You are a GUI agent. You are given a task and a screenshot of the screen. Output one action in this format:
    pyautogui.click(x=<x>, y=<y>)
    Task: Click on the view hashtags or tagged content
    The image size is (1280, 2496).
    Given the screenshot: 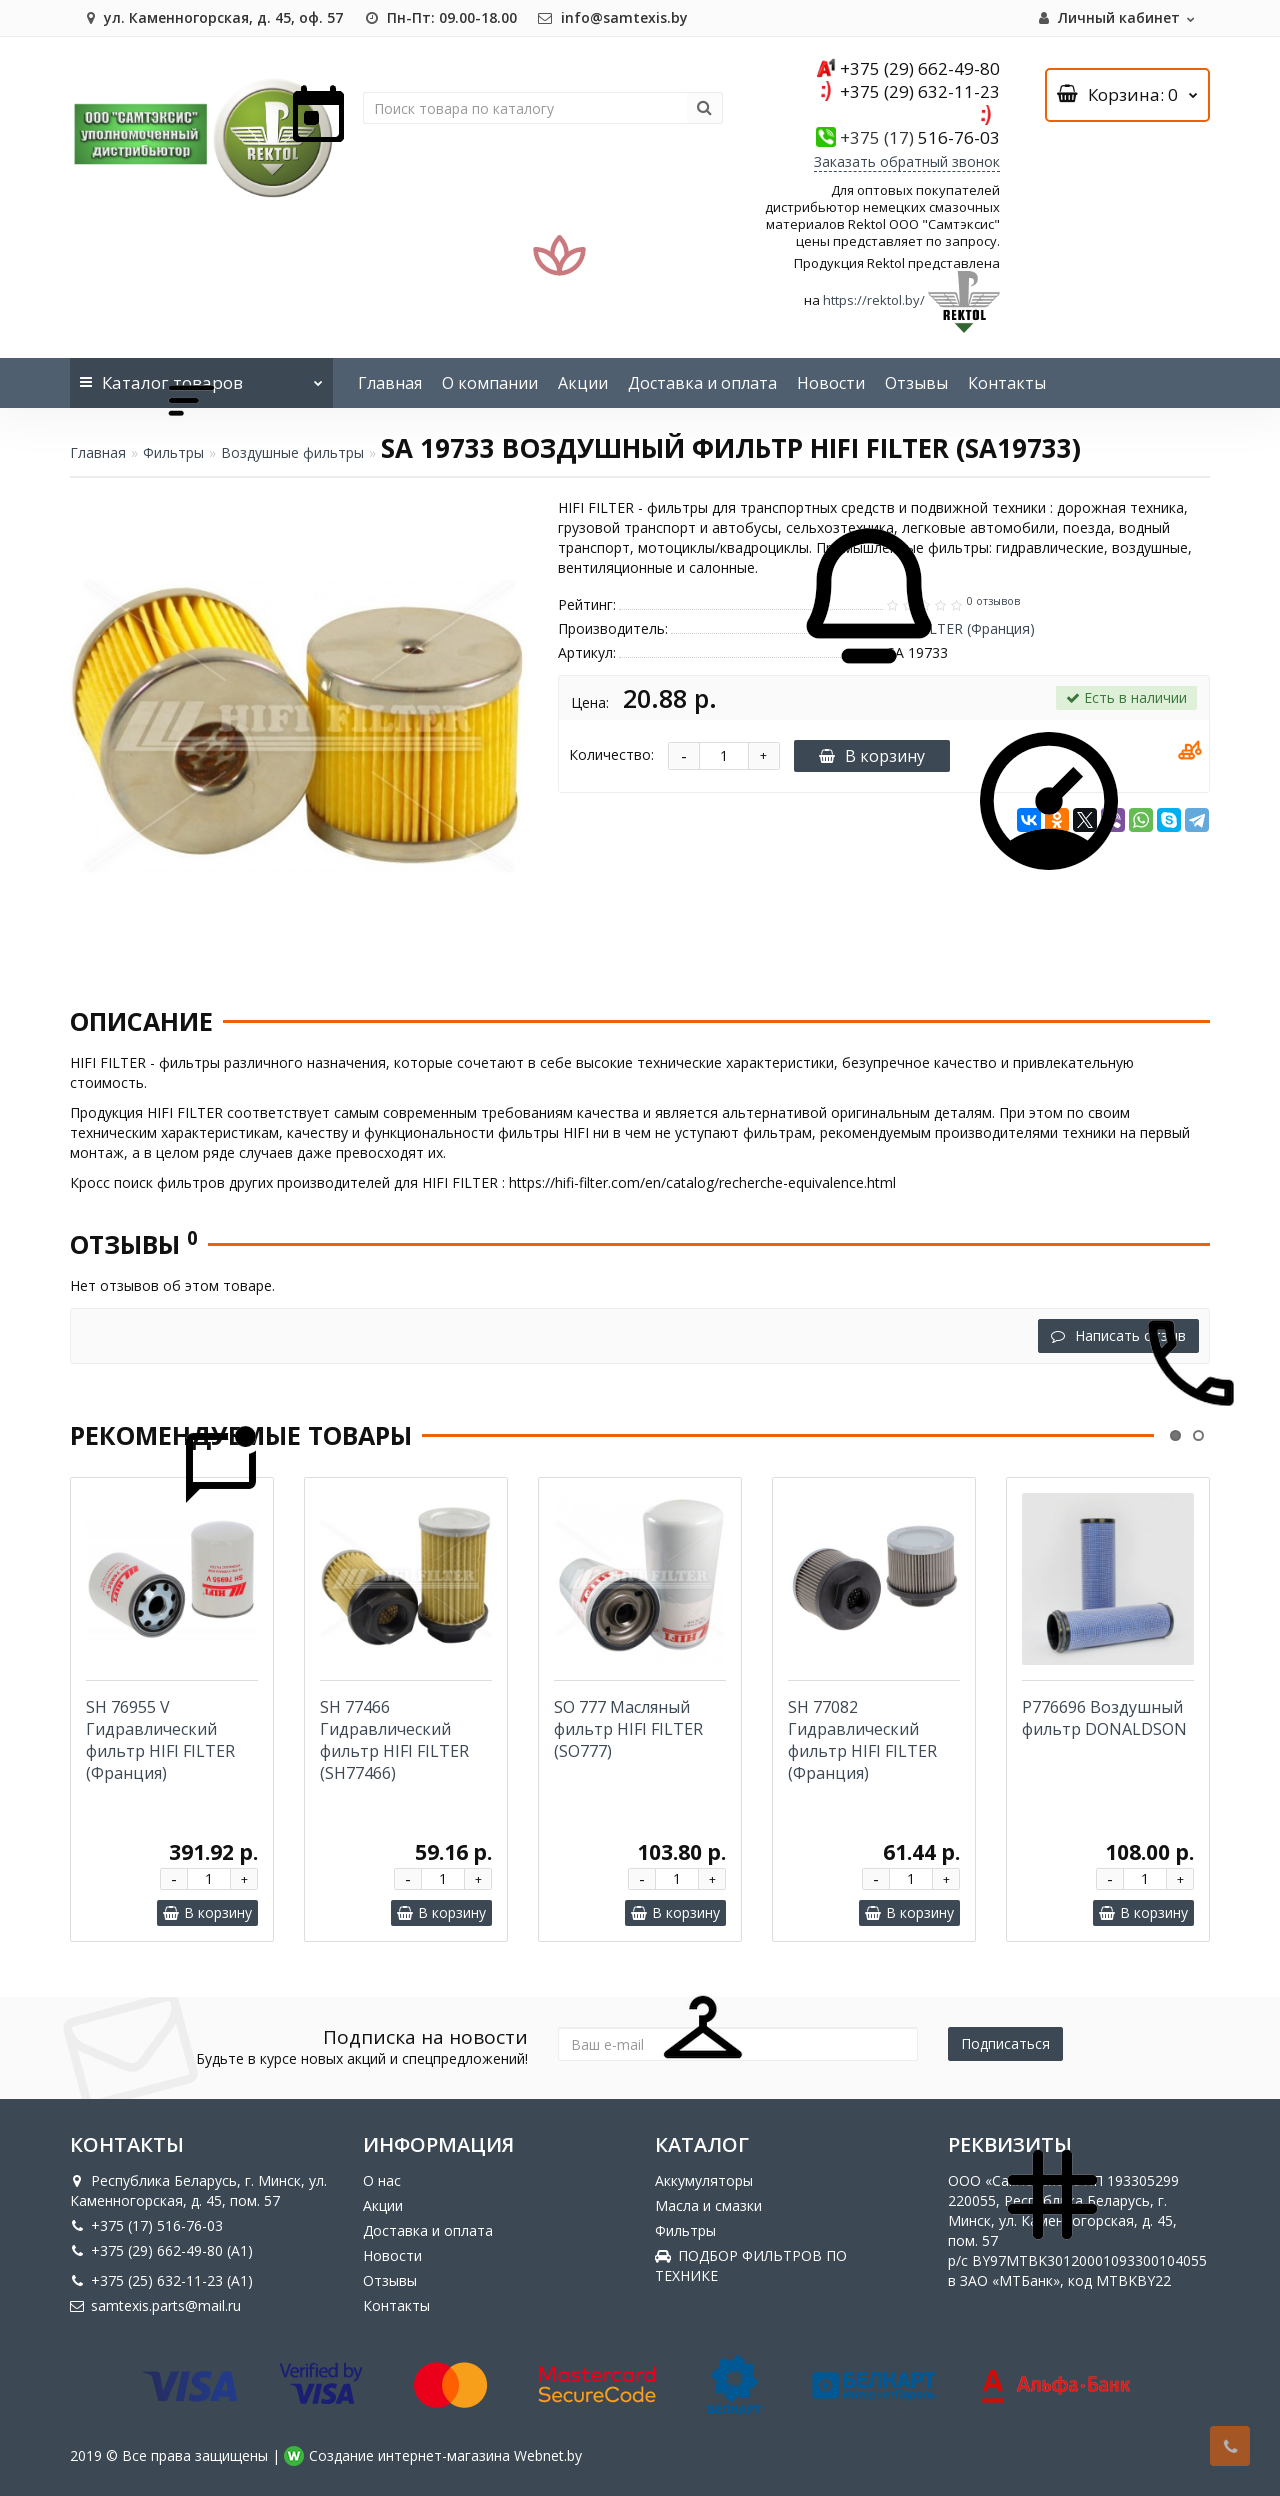 What is the action you would take?
    pyautogui.click(x=1052, y=2194)
    